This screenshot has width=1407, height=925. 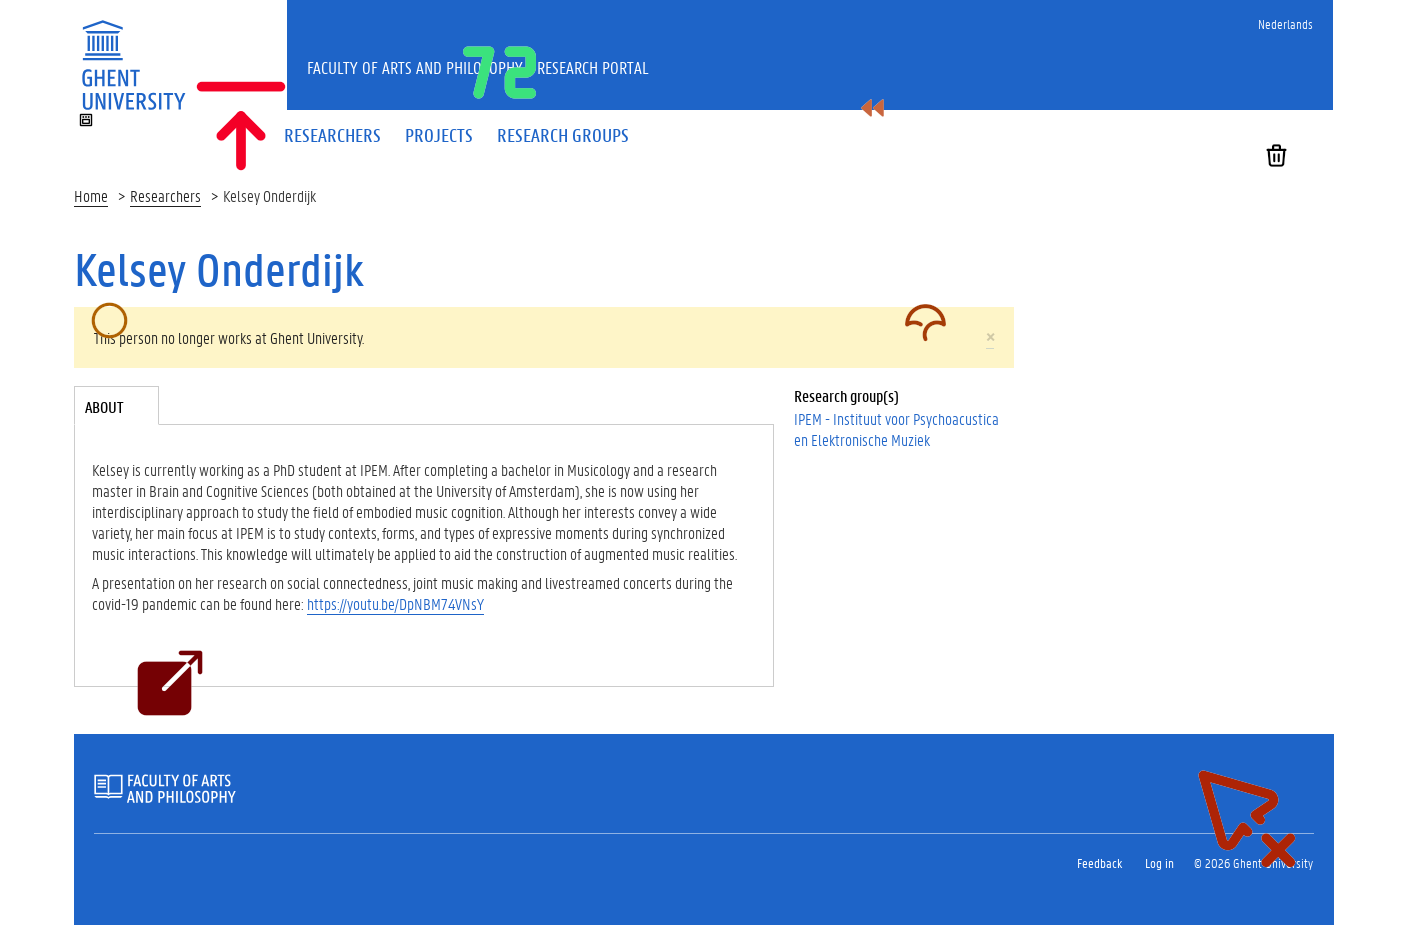 I want to click on delete selected item, so click(x=1276, y=155).